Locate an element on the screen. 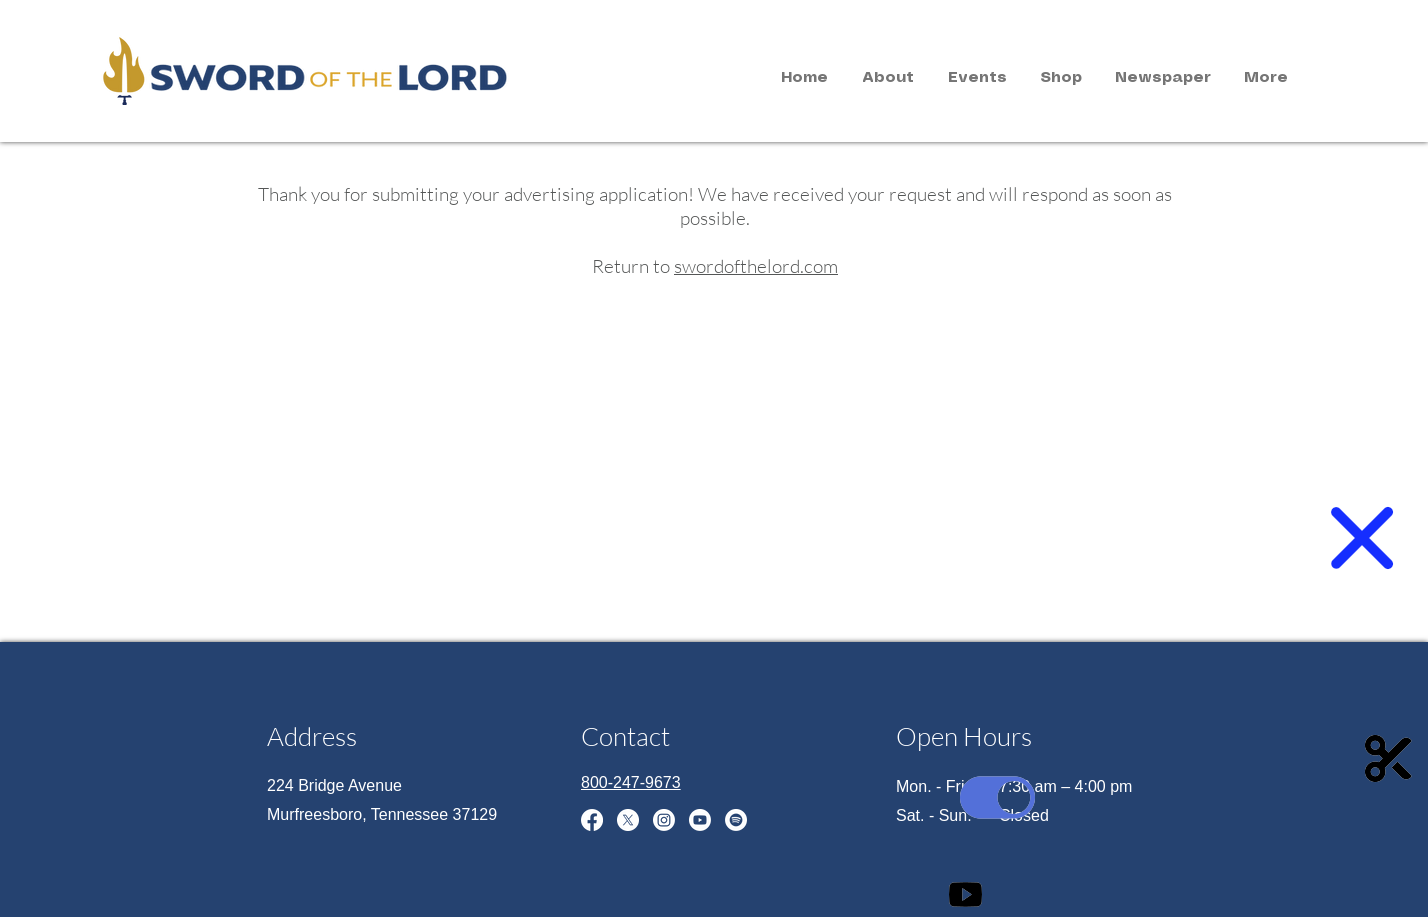  toggle a setting on or off is located at coordinates (997, 797).